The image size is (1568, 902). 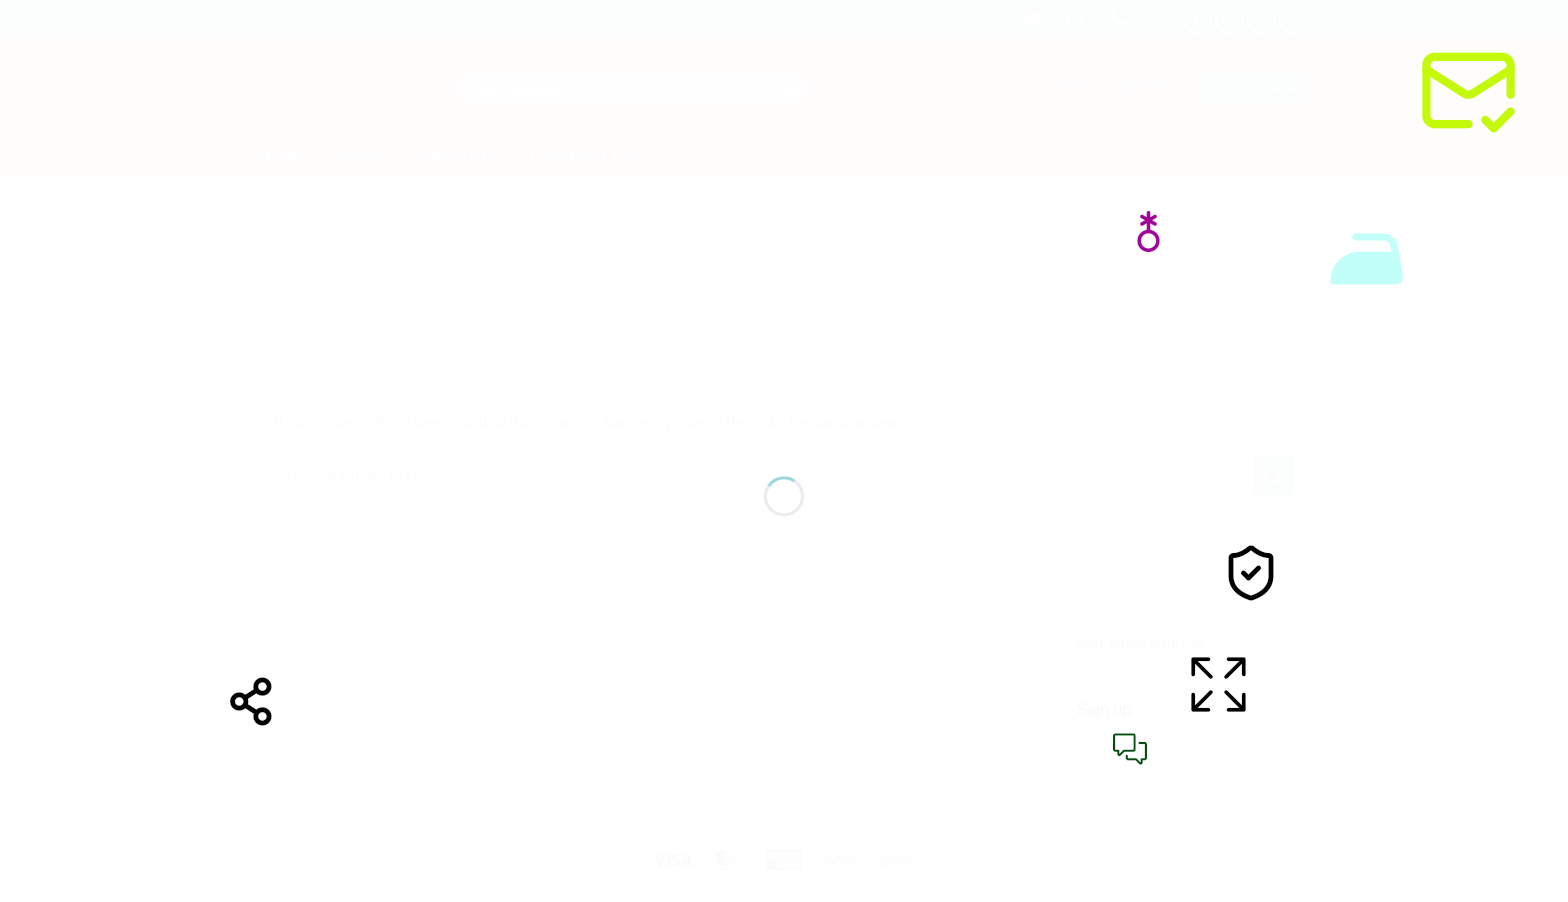 I want to click on indicates verified security or protection status, so click(x=1251, y=573).